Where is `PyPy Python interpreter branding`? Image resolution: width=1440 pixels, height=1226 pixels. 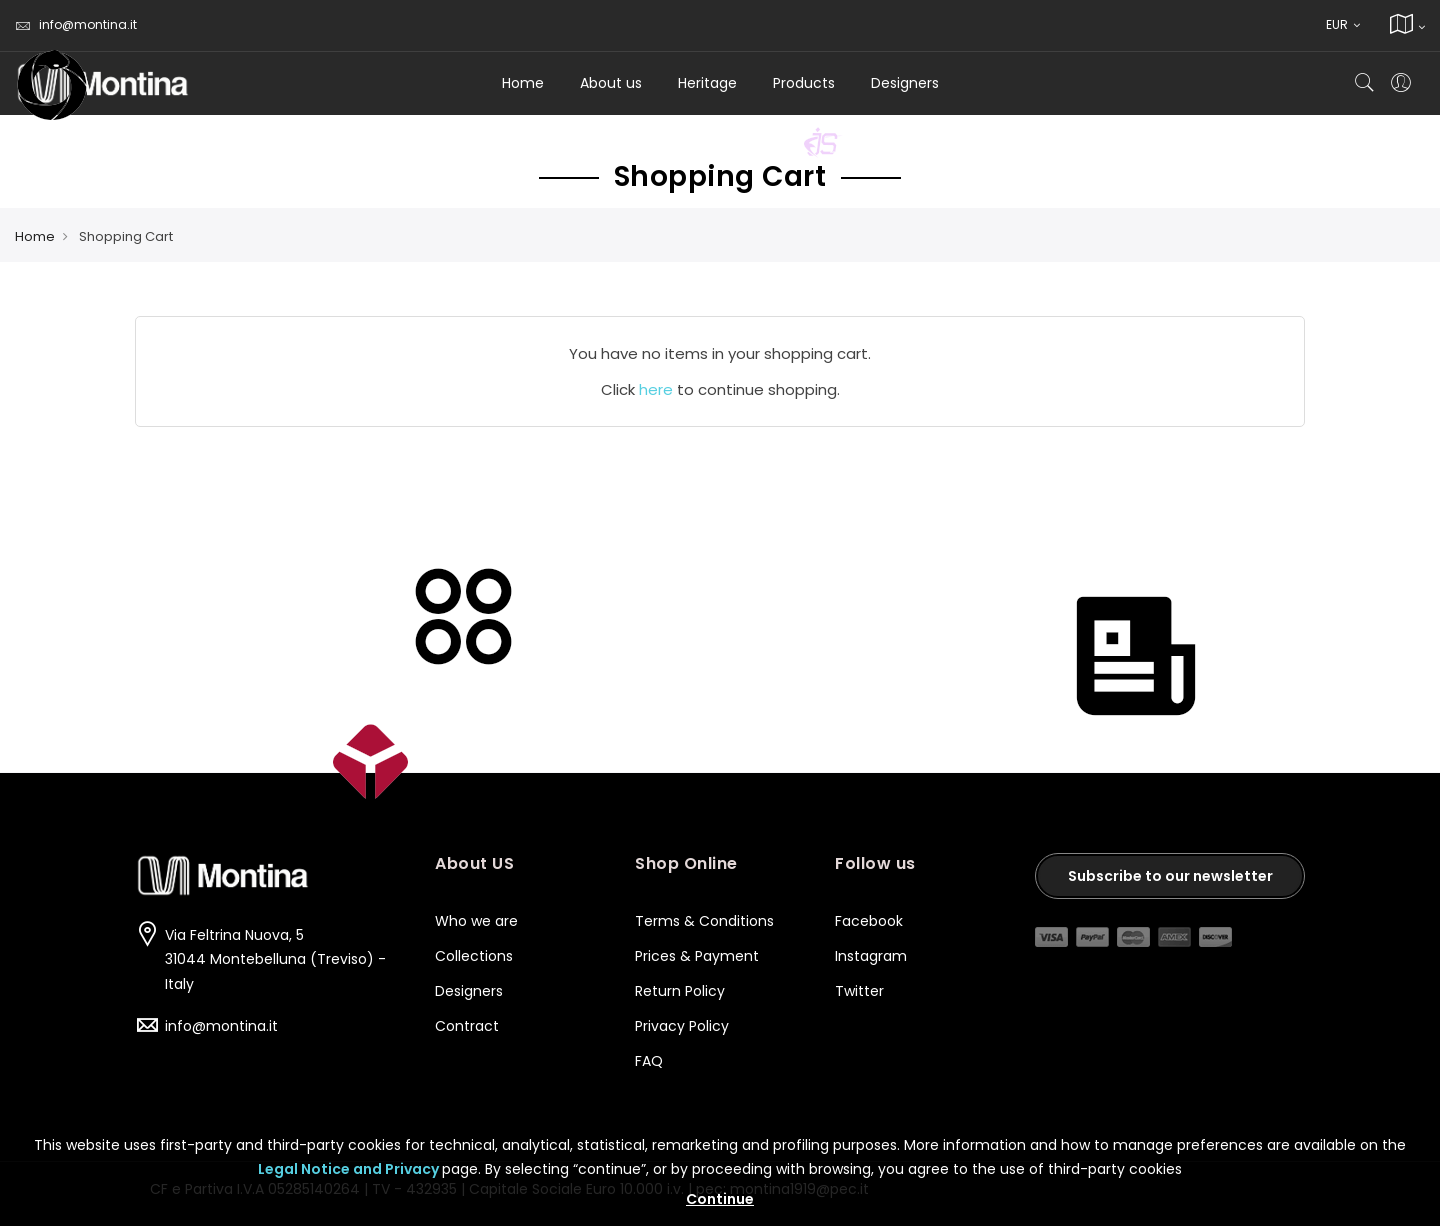 PyPy Python interpreter branding is located at coordinates (52, 85).